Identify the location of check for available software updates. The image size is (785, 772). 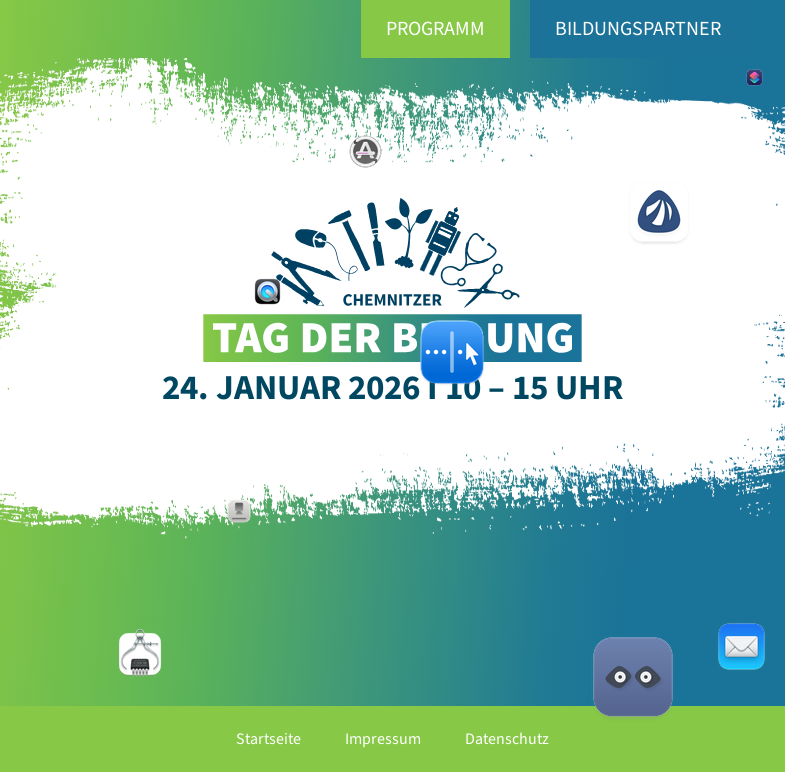
(365, 151).